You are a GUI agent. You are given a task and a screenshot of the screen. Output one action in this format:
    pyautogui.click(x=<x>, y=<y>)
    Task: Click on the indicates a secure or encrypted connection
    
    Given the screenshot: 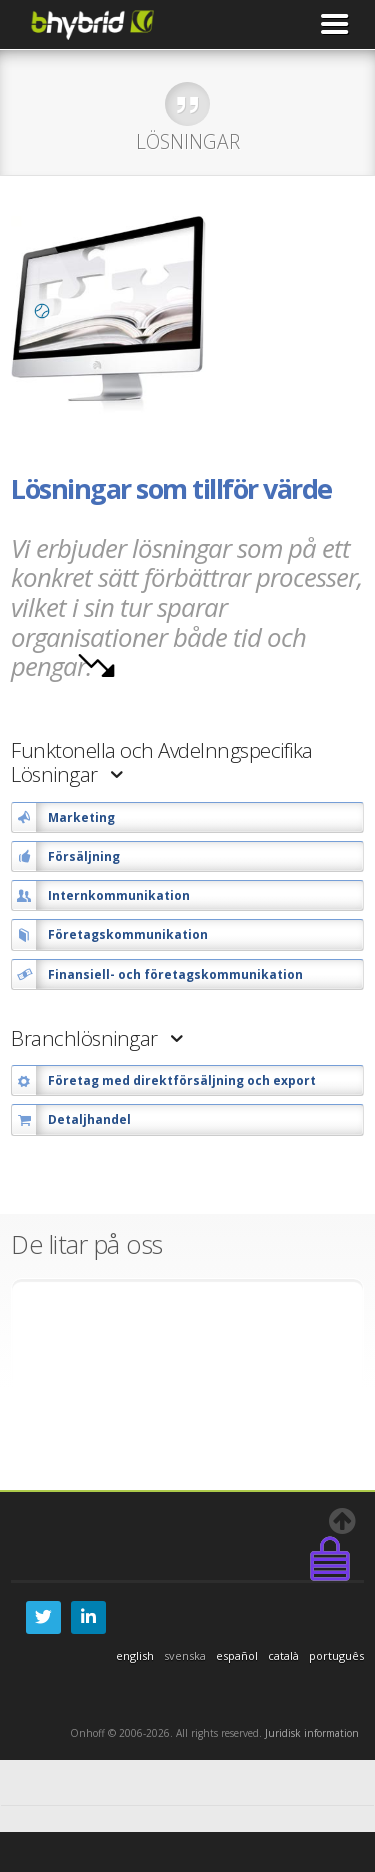 What is the action you would take?
    pyautogui.click(x=330, y=1561)
    